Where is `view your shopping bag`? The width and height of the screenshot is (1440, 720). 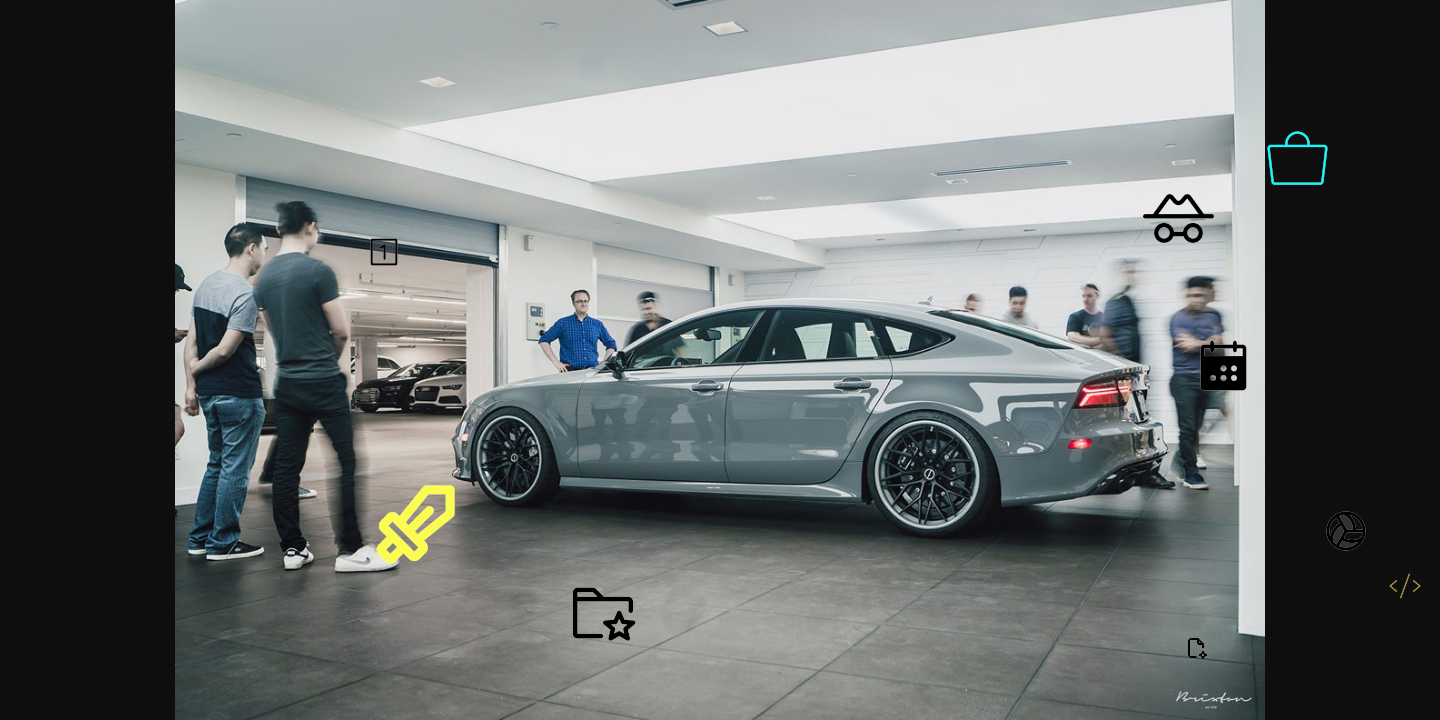
view your shopping bag is located at coordinates (1297, 161).